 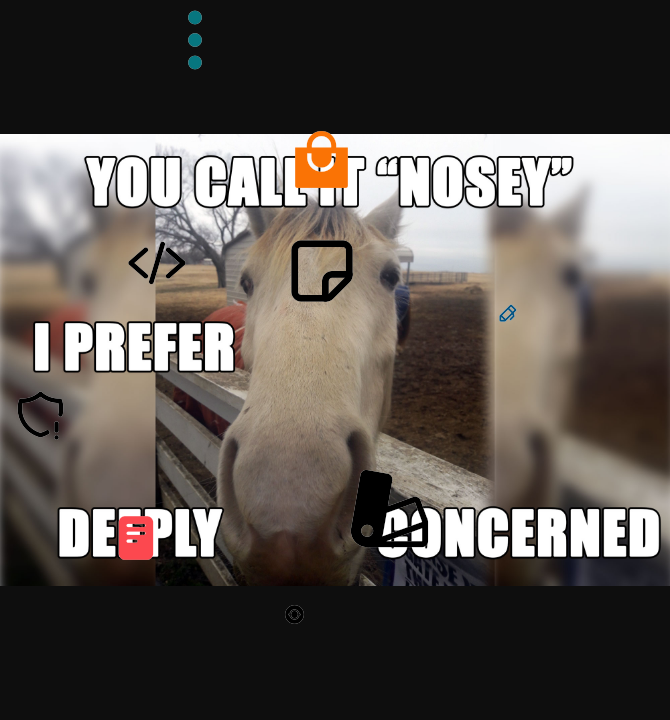 I want to click on add a sticker to your message, so click(x=322, y=271).